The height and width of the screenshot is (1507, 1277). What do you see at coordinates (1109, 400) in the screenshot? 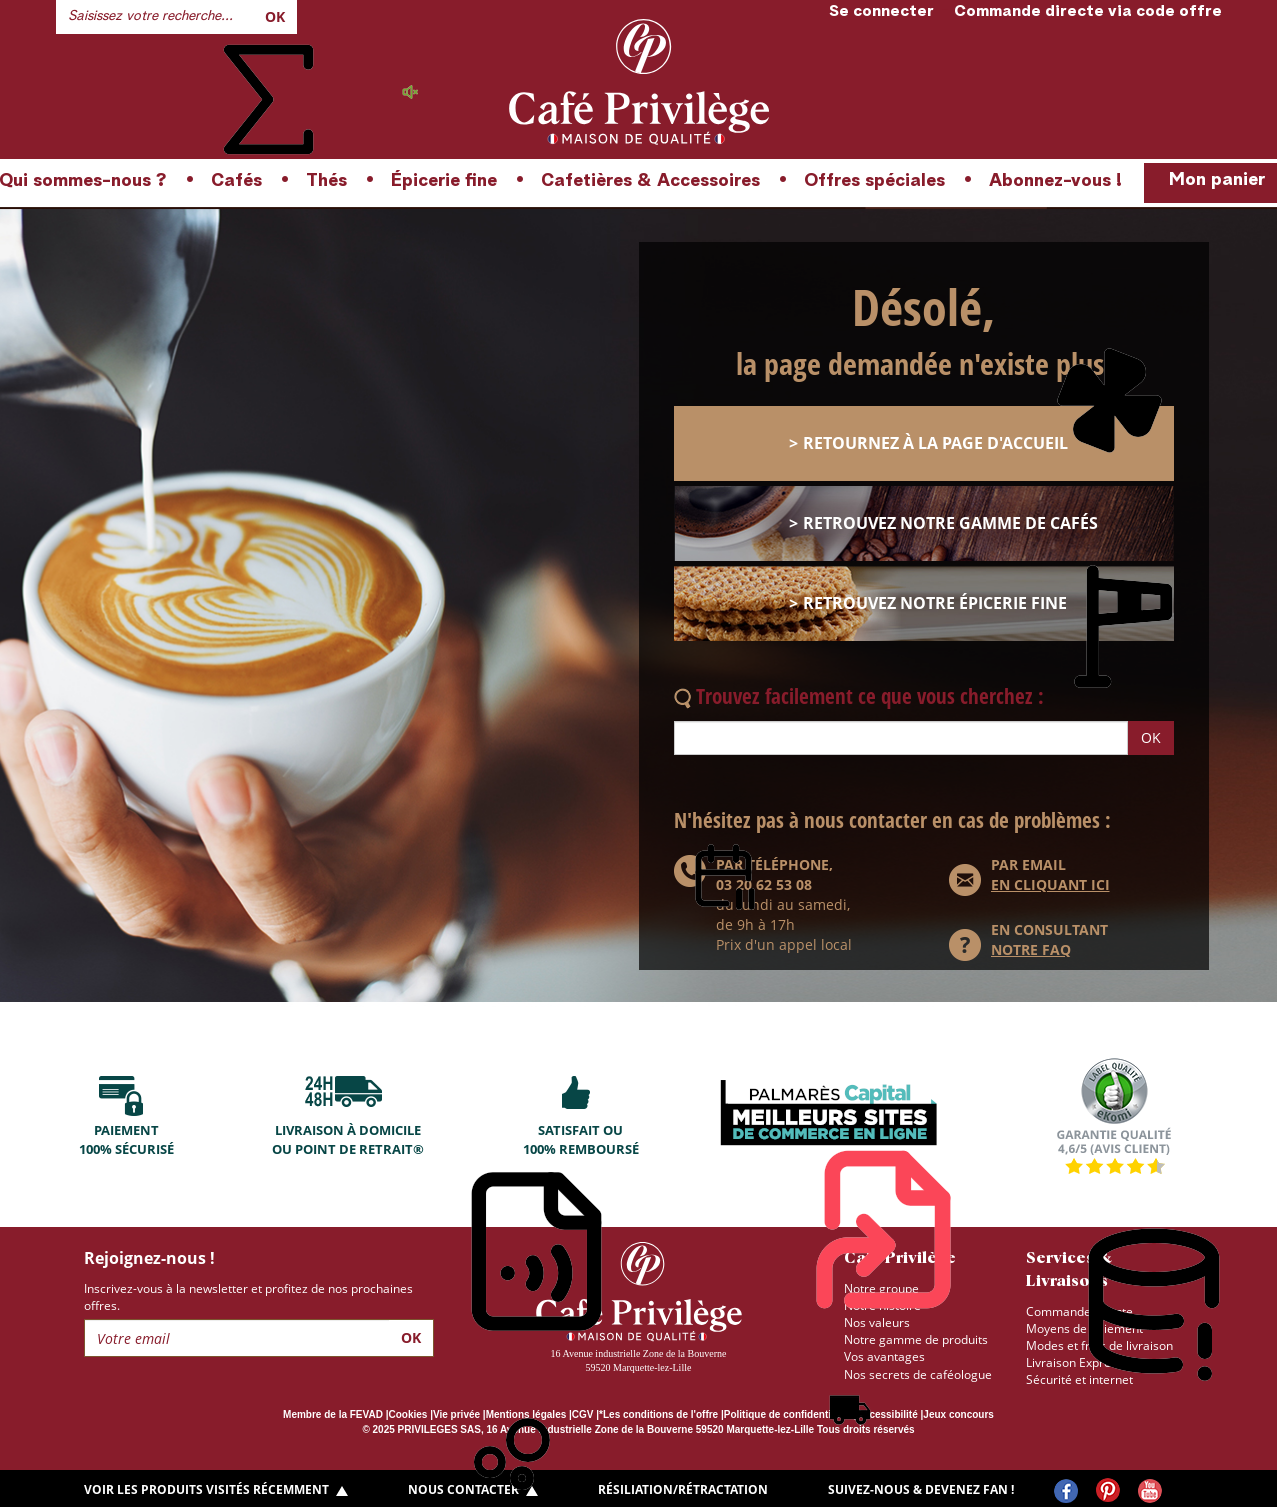
I see `adjust car ventilation settings` at bounding box center [1109, 400].